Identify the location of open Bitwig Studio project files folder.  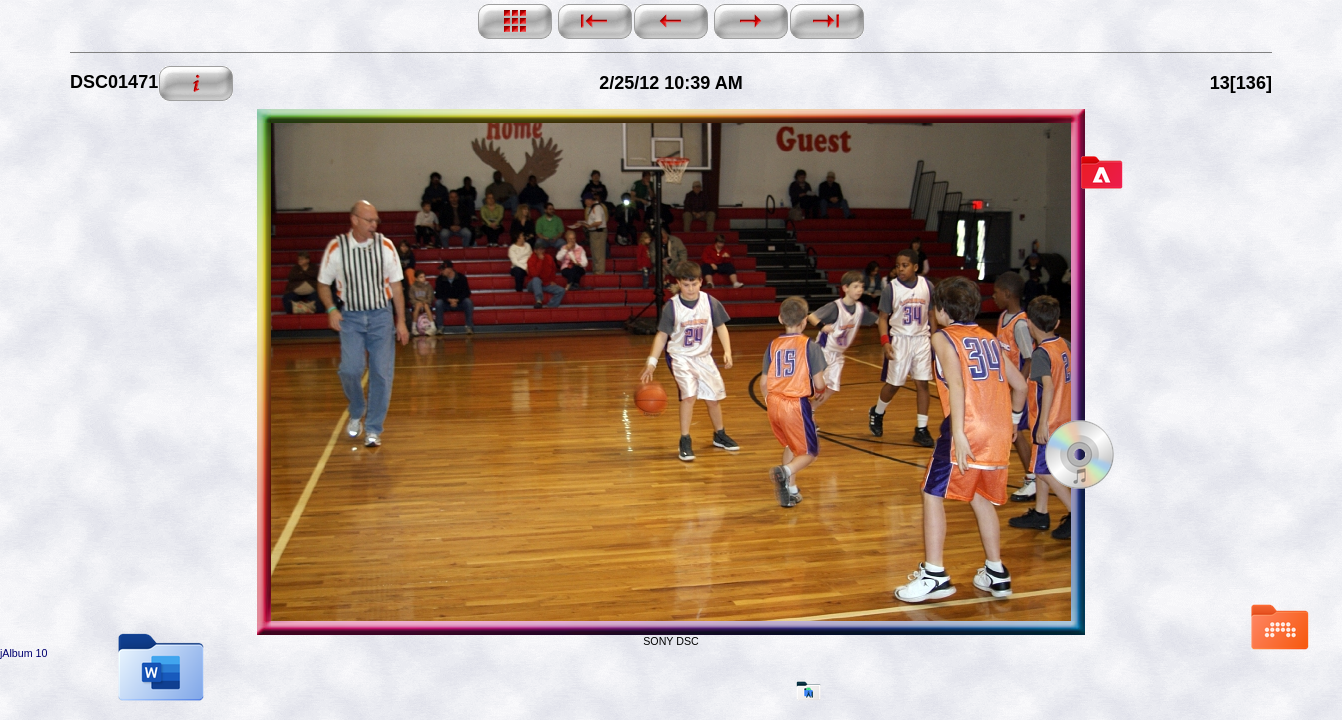
(1279, 628).